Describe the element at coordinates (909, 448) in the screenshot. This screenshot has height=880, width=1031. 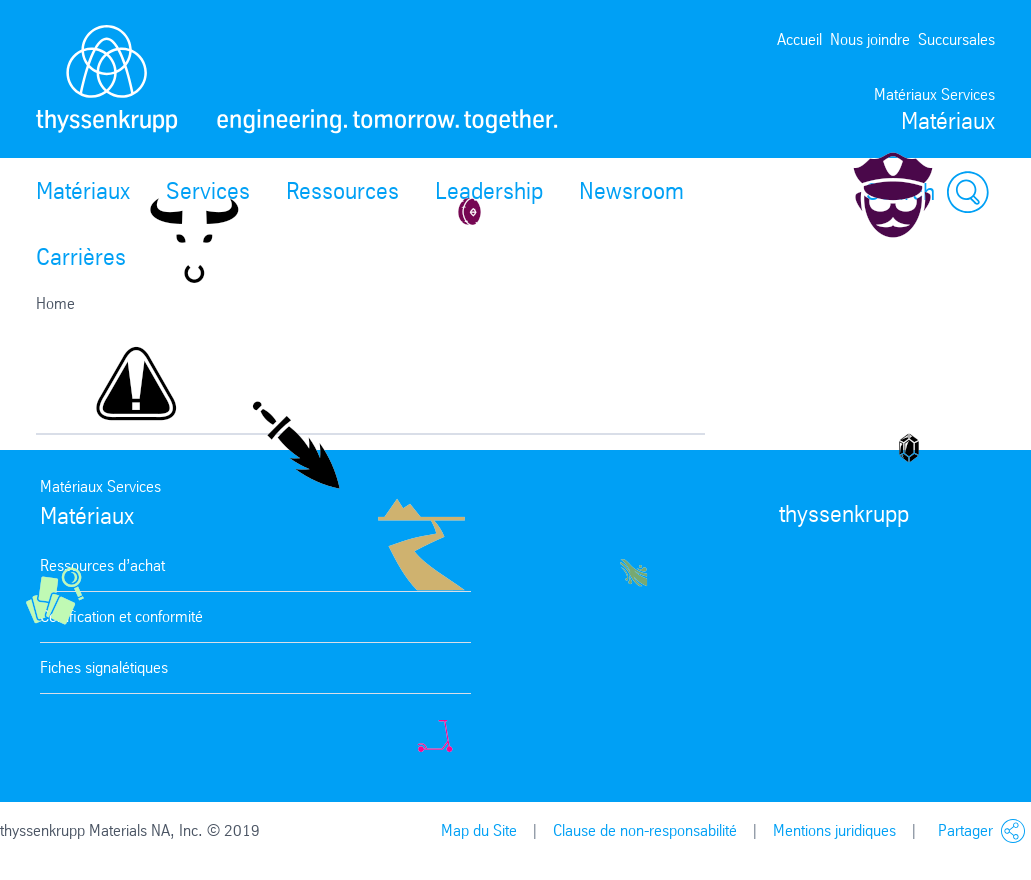
I see `collect or spend in-game currency` at that location.